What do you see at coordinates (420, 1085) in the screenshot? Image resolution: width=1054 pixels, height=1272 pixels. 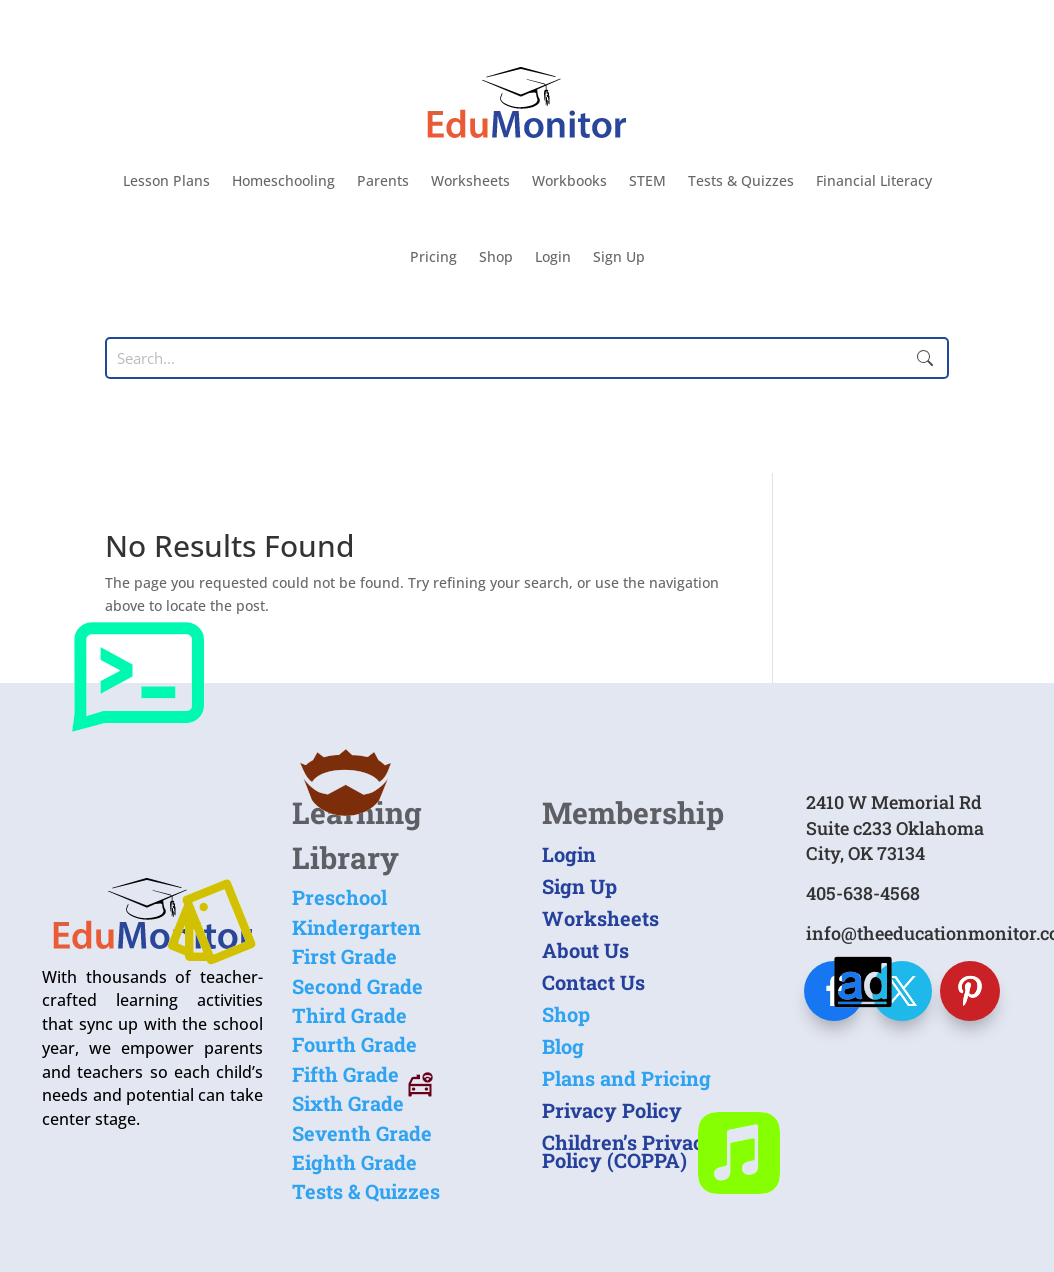 I see `taxi or rideshare with wifi available` at bounding box center [420, 1085].